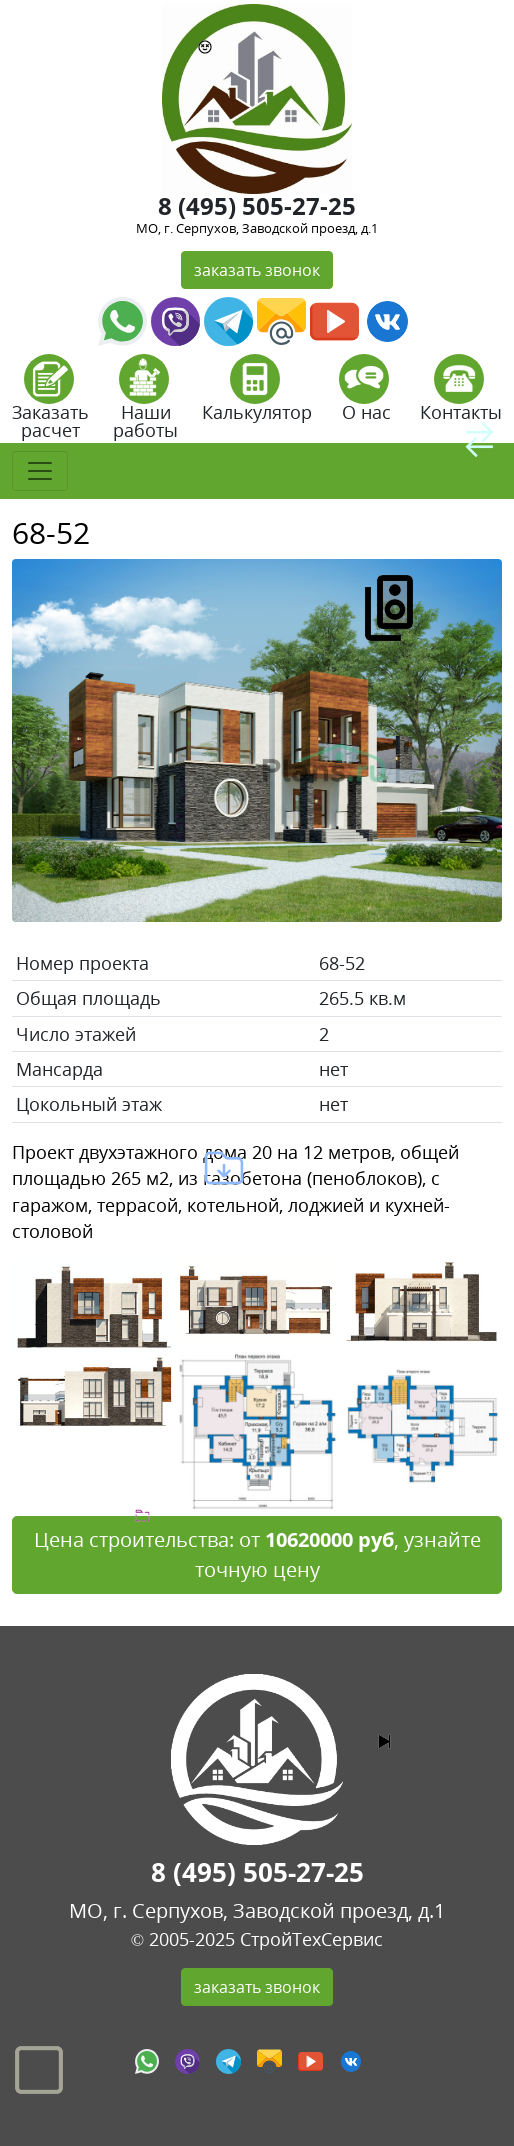 This screenshot has height=2146, width=514. I want to click on stop media playback, so click(39, 2070).